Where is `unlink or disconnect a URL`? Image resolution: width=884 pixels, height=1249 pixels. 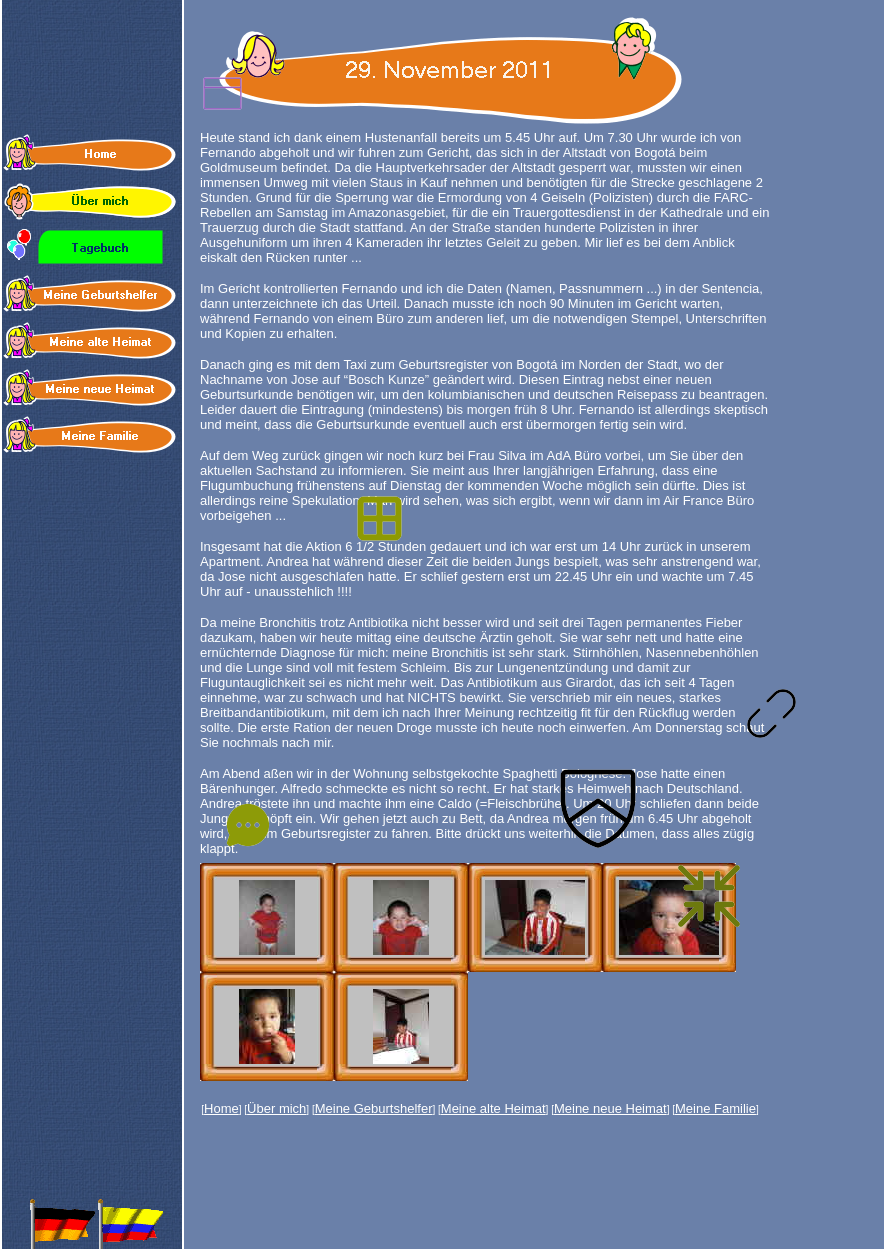
unlink or disconnect a URL is located at coordinates (771, 713).